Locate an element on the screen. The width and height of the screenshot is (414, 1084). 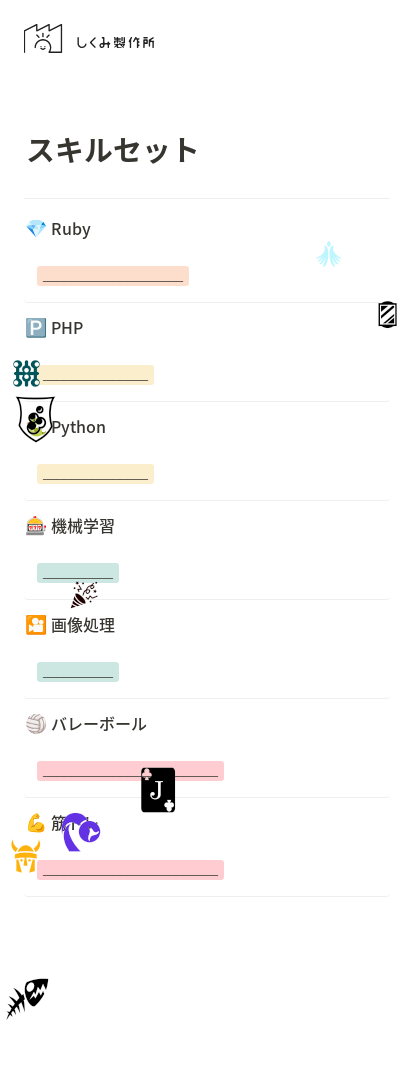
jack of clubs playing card is located at coordinates (158, 790).